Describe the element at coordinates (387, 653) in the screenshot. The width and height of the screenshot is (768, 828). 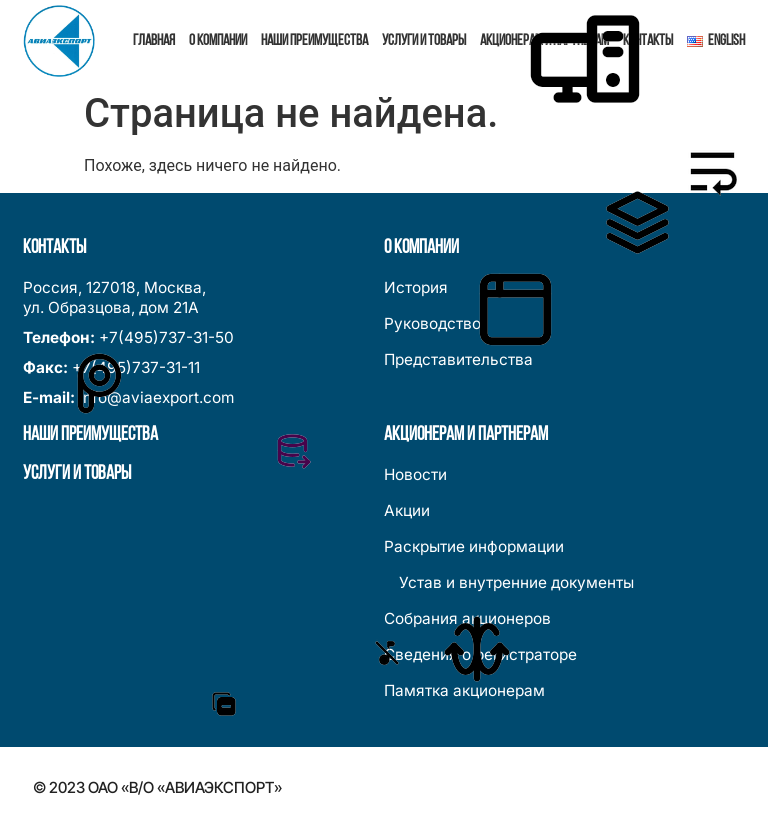
I see `mute or disable music playback` at that location.